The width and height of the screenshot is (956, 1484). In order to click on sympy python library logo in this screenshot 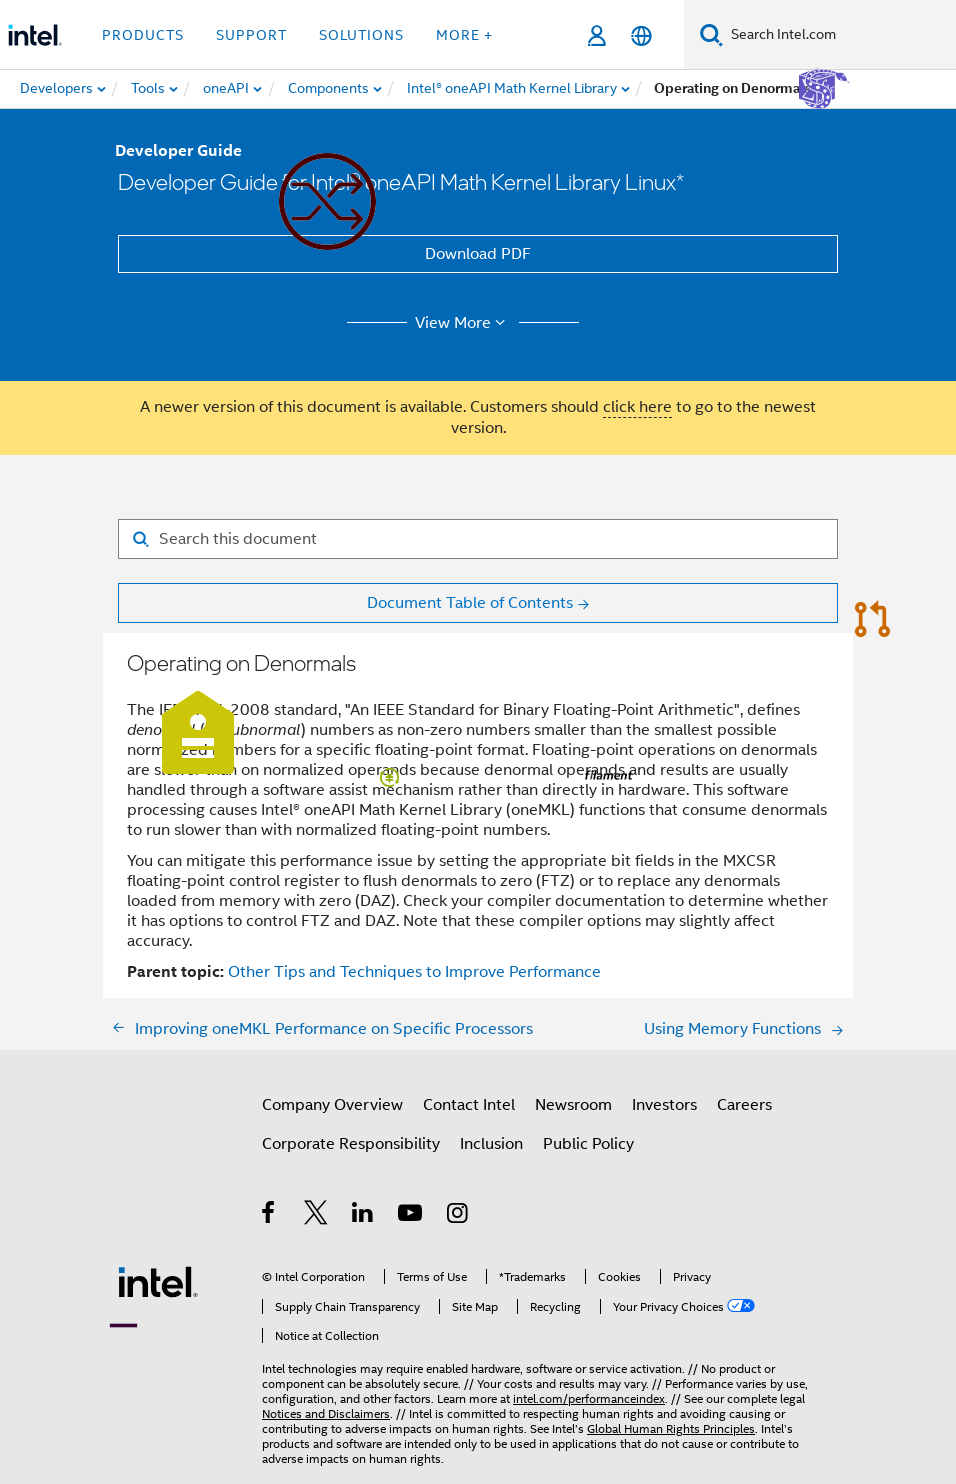, I will do `click(824, 88)`.